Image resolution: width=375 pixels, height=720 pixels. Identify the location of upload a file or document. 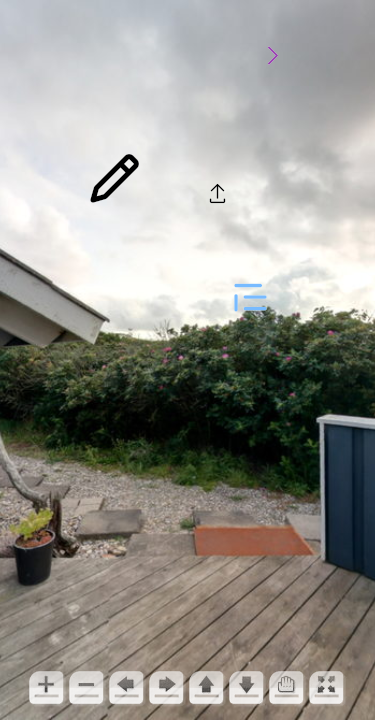
(217, 193).